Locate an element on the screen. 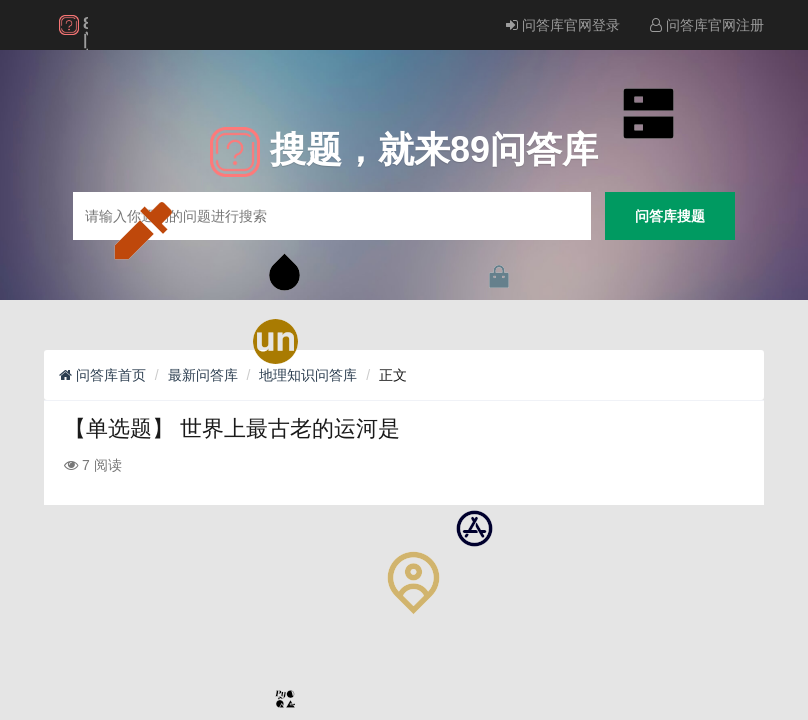  open the App Store is located at coordinates (474, 528).